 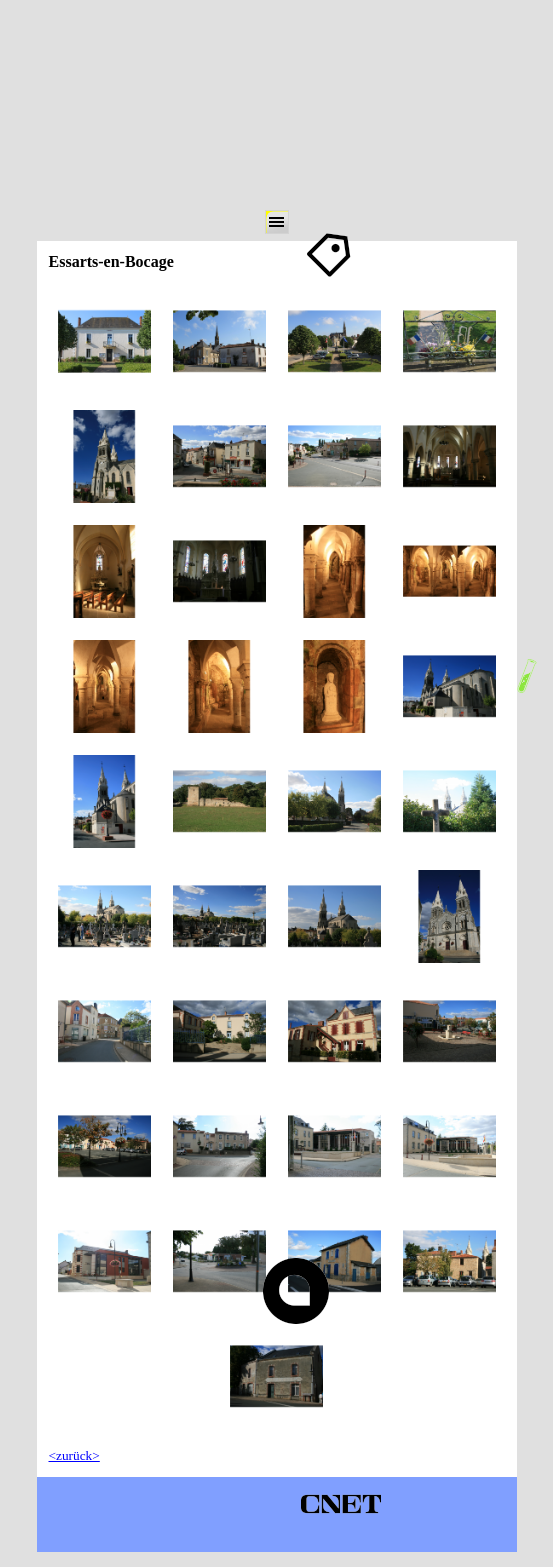 I want to click on jekyll static site generator logo, so click(x=527, y=676).